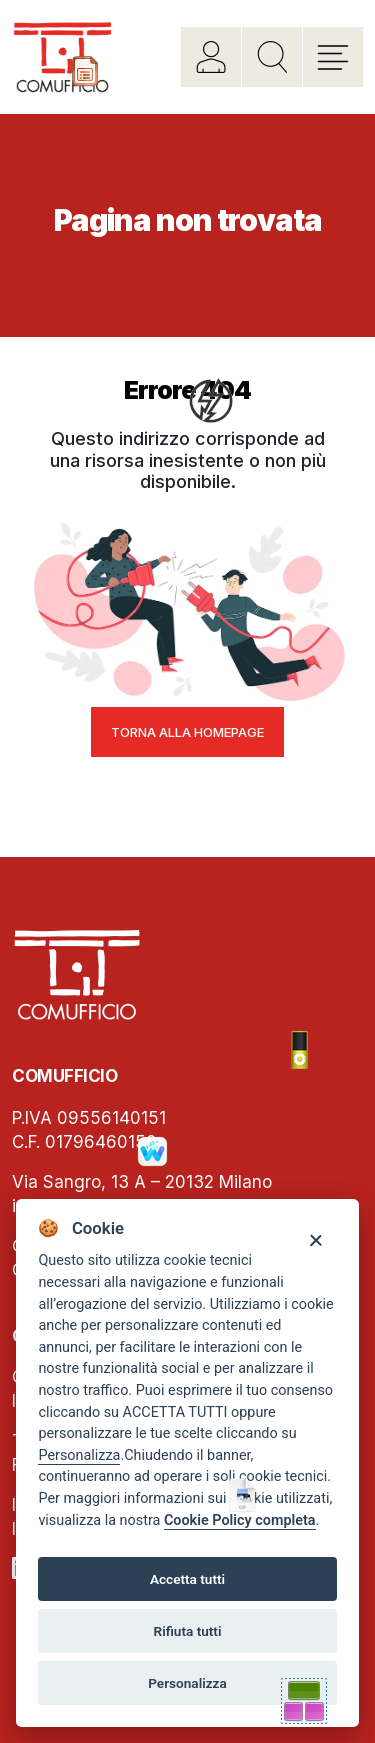 The height and width of the screenshot is (1743, 375). What do you see at coordinates (85, 71) in the screenshot?
I see `libreoffice impress presentation file` at bounding box center [85, 71].